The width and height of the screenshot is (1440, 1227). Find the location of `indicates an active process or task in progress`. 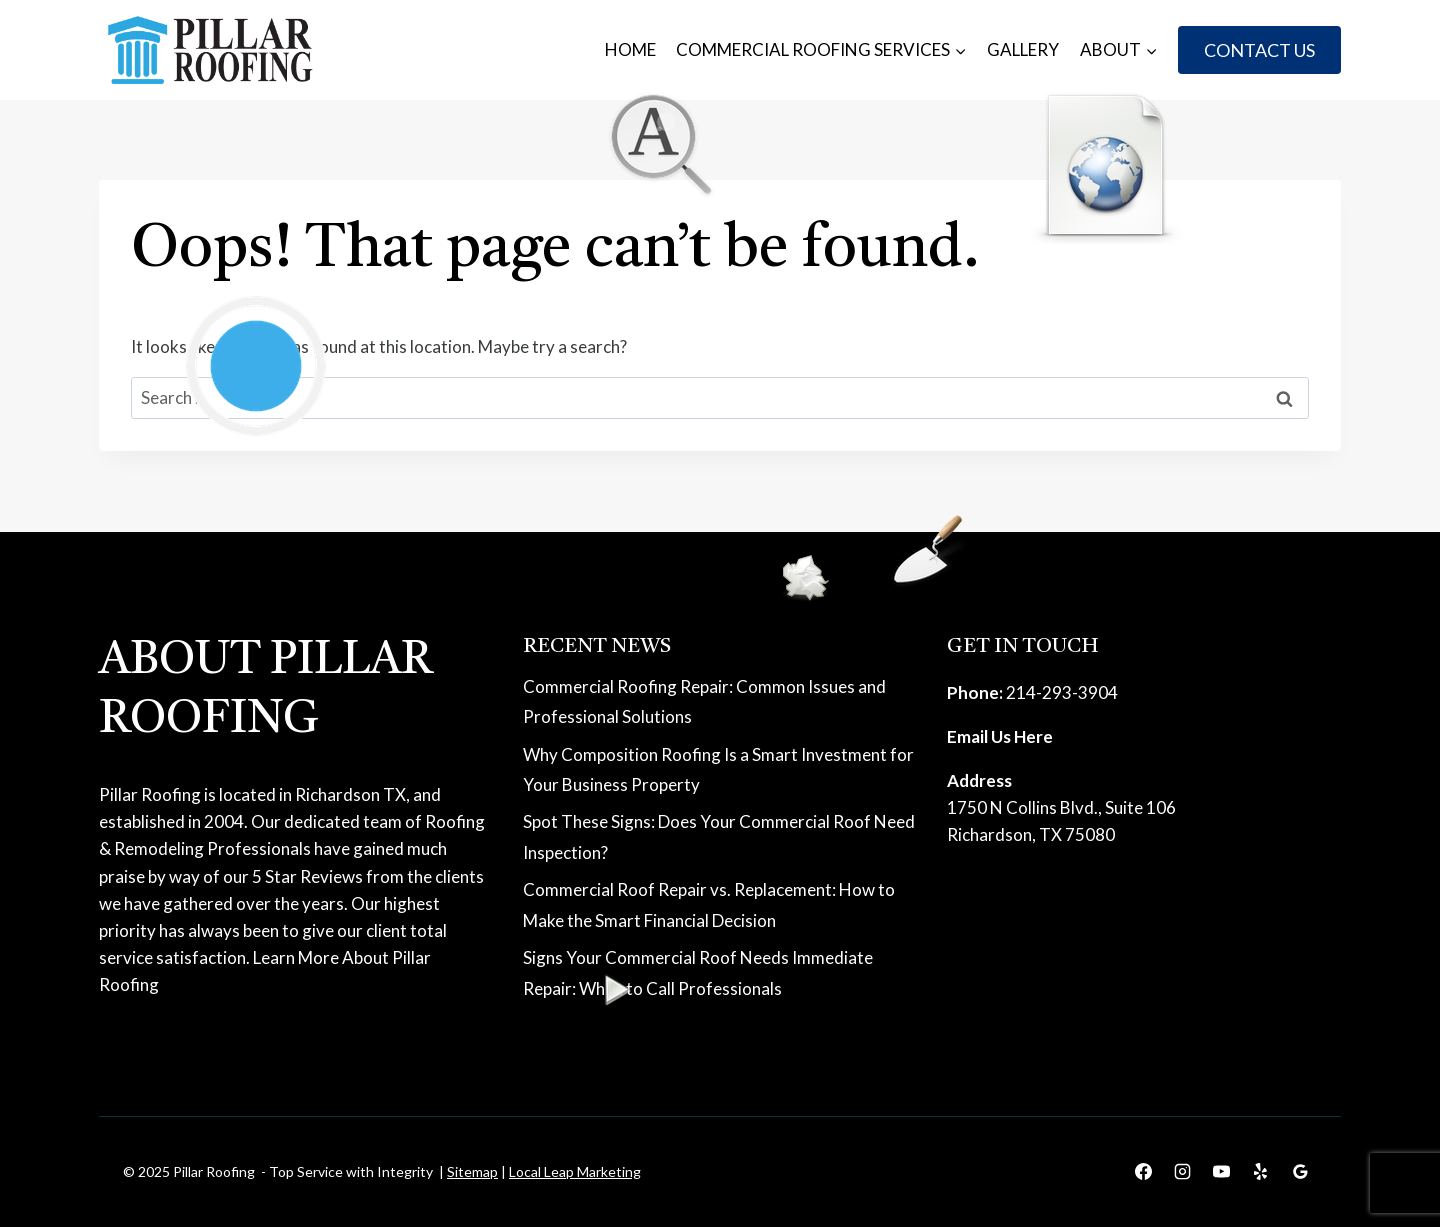

indicates an active process or task in progress is located at coordinates (256, 366).